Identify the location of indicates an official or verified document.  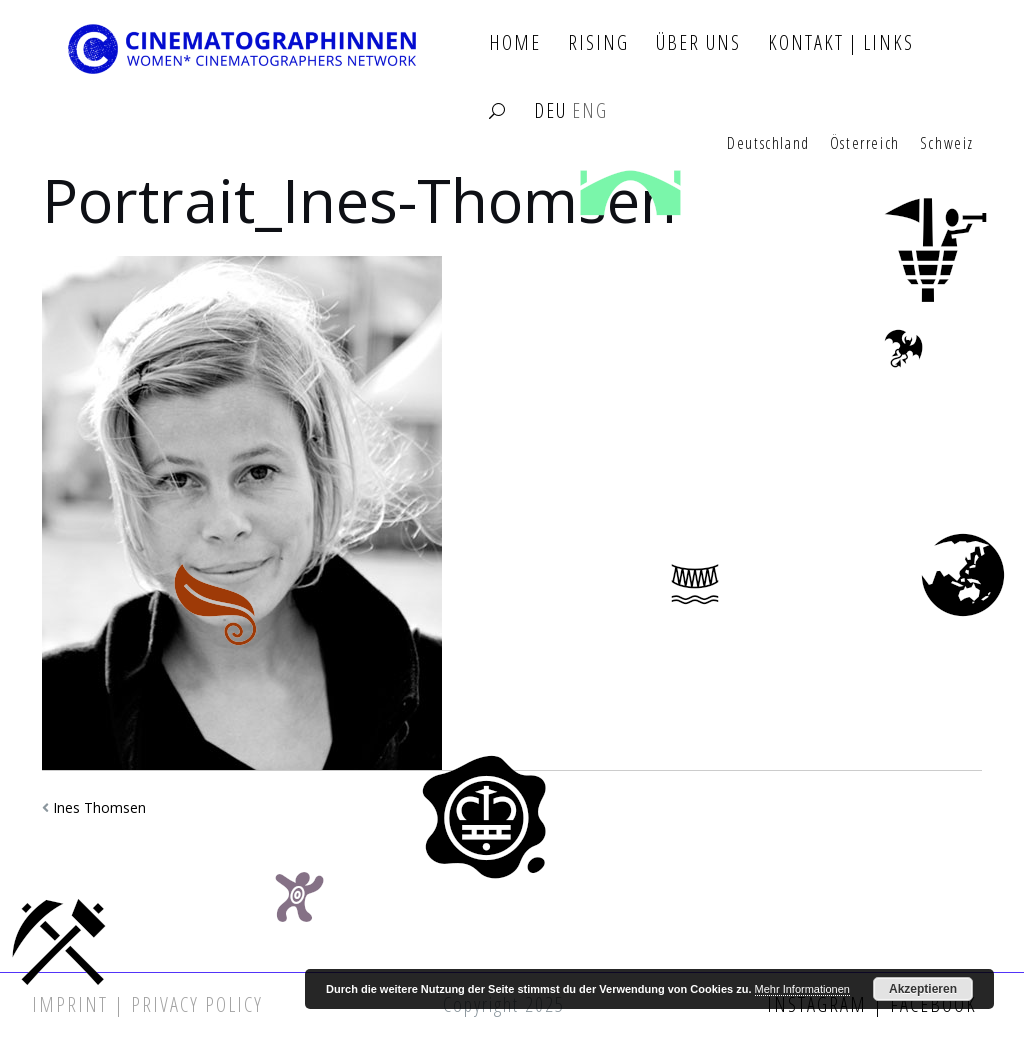
(484, 816).